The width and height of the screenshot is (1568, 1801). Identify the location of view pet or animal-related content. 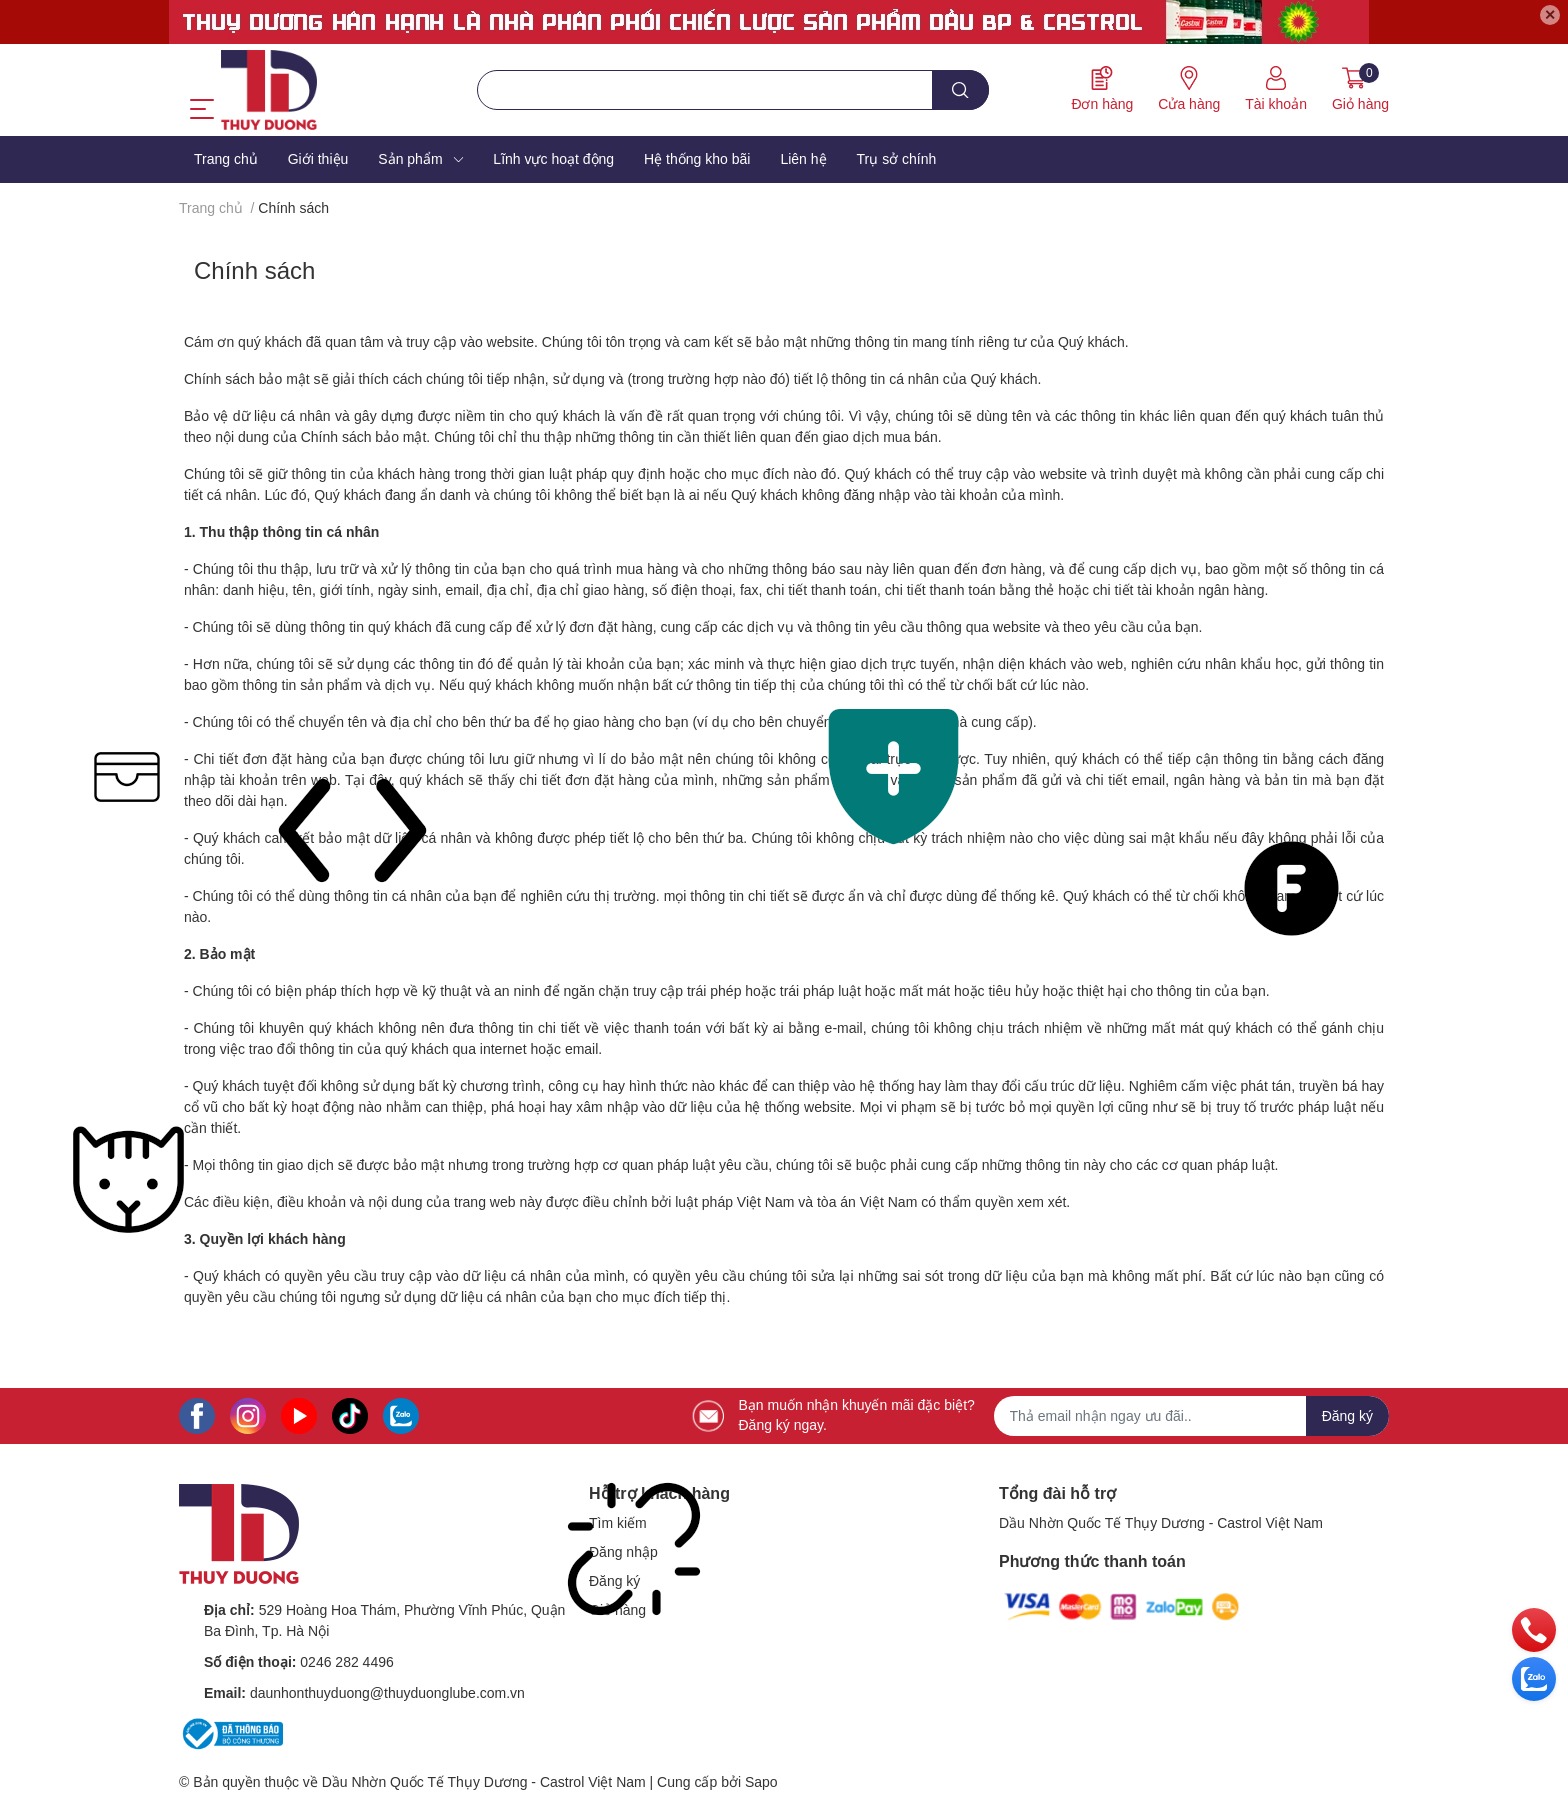
(128, 1177).